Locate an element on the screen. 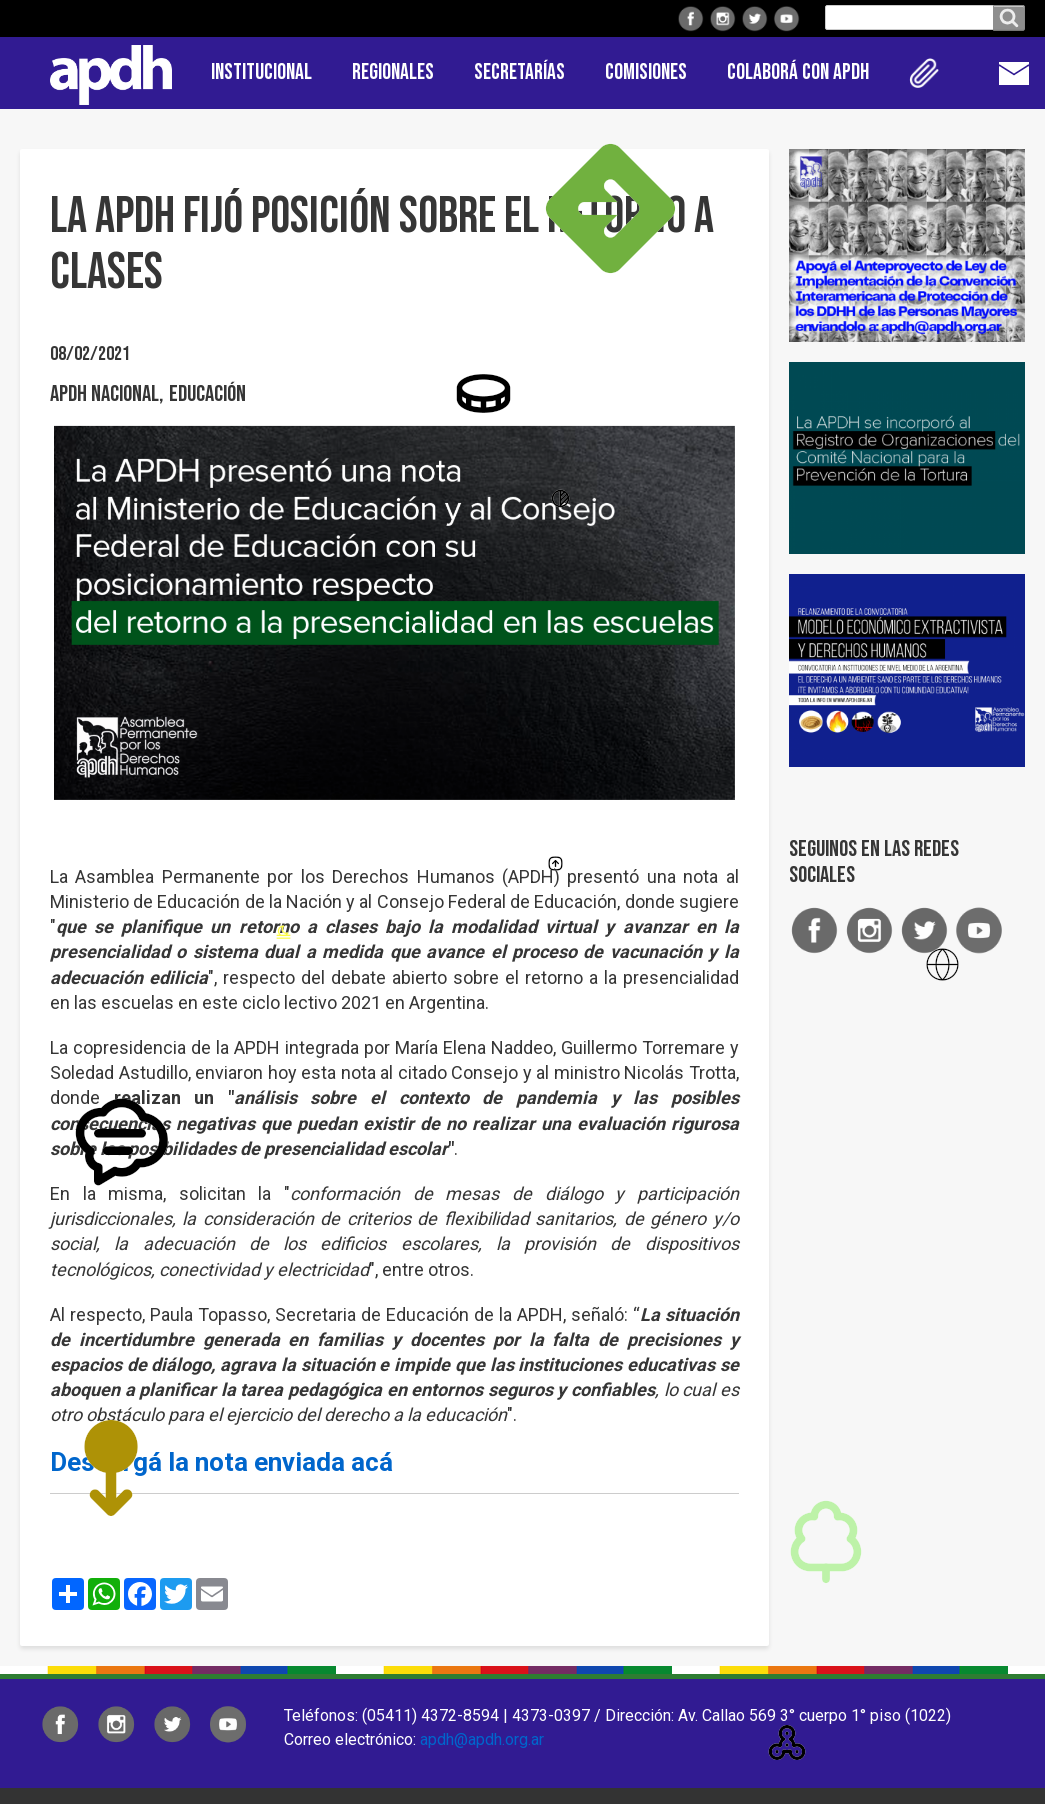 The height and width of the screenshot is (1804, 1045). view parks or nature areas on a map is located at coordinates (826, 1540).